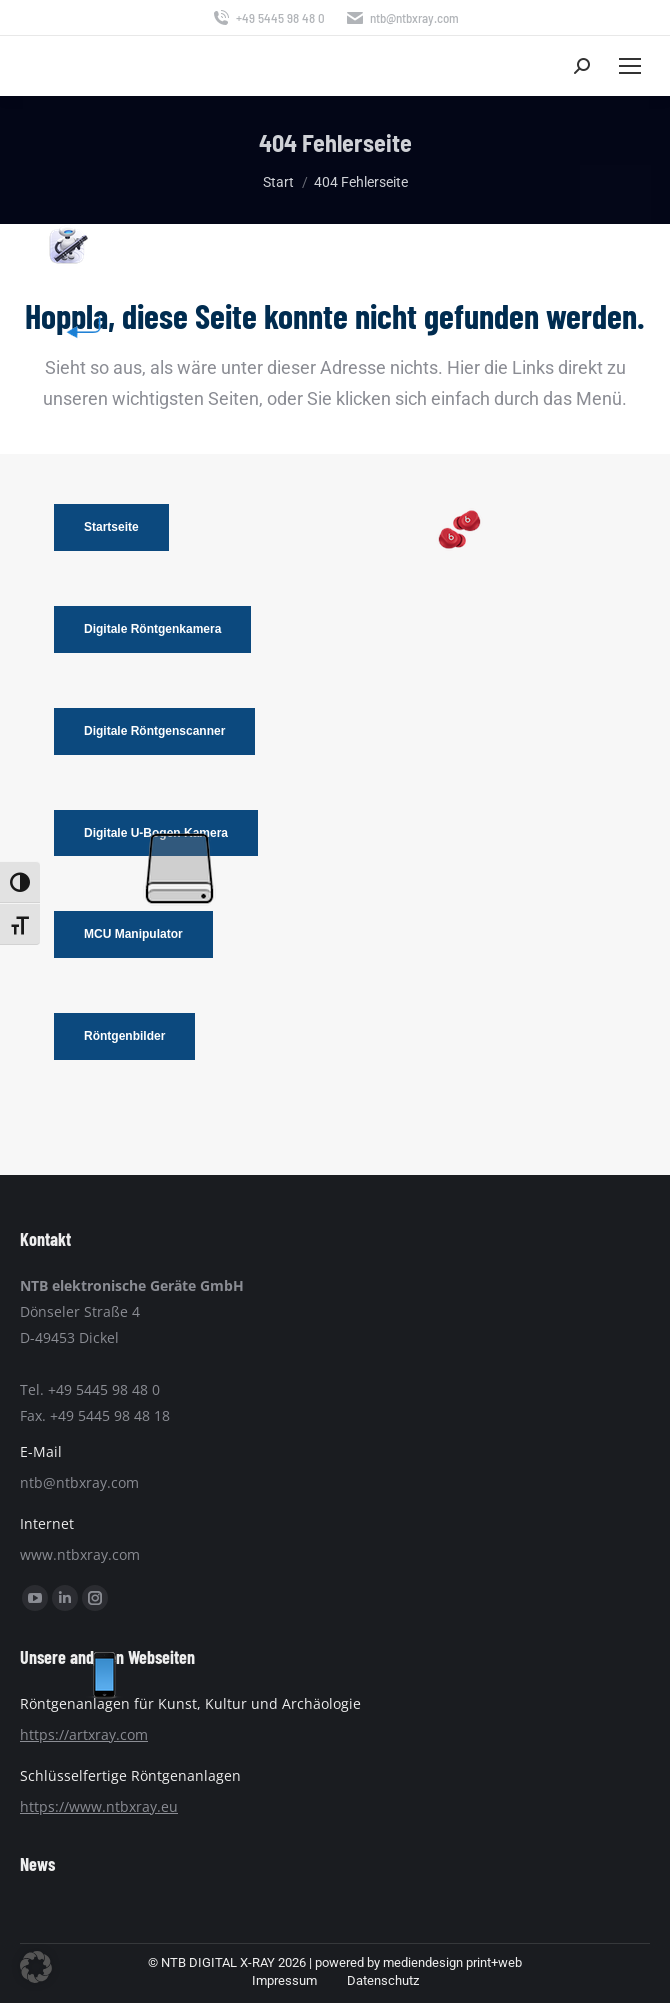 This screenshot has height=2003, width=670. Describe the element at coordinates (104, 1675) in the screenshot. I see `iPod Touch device connected to your computer` at that location.